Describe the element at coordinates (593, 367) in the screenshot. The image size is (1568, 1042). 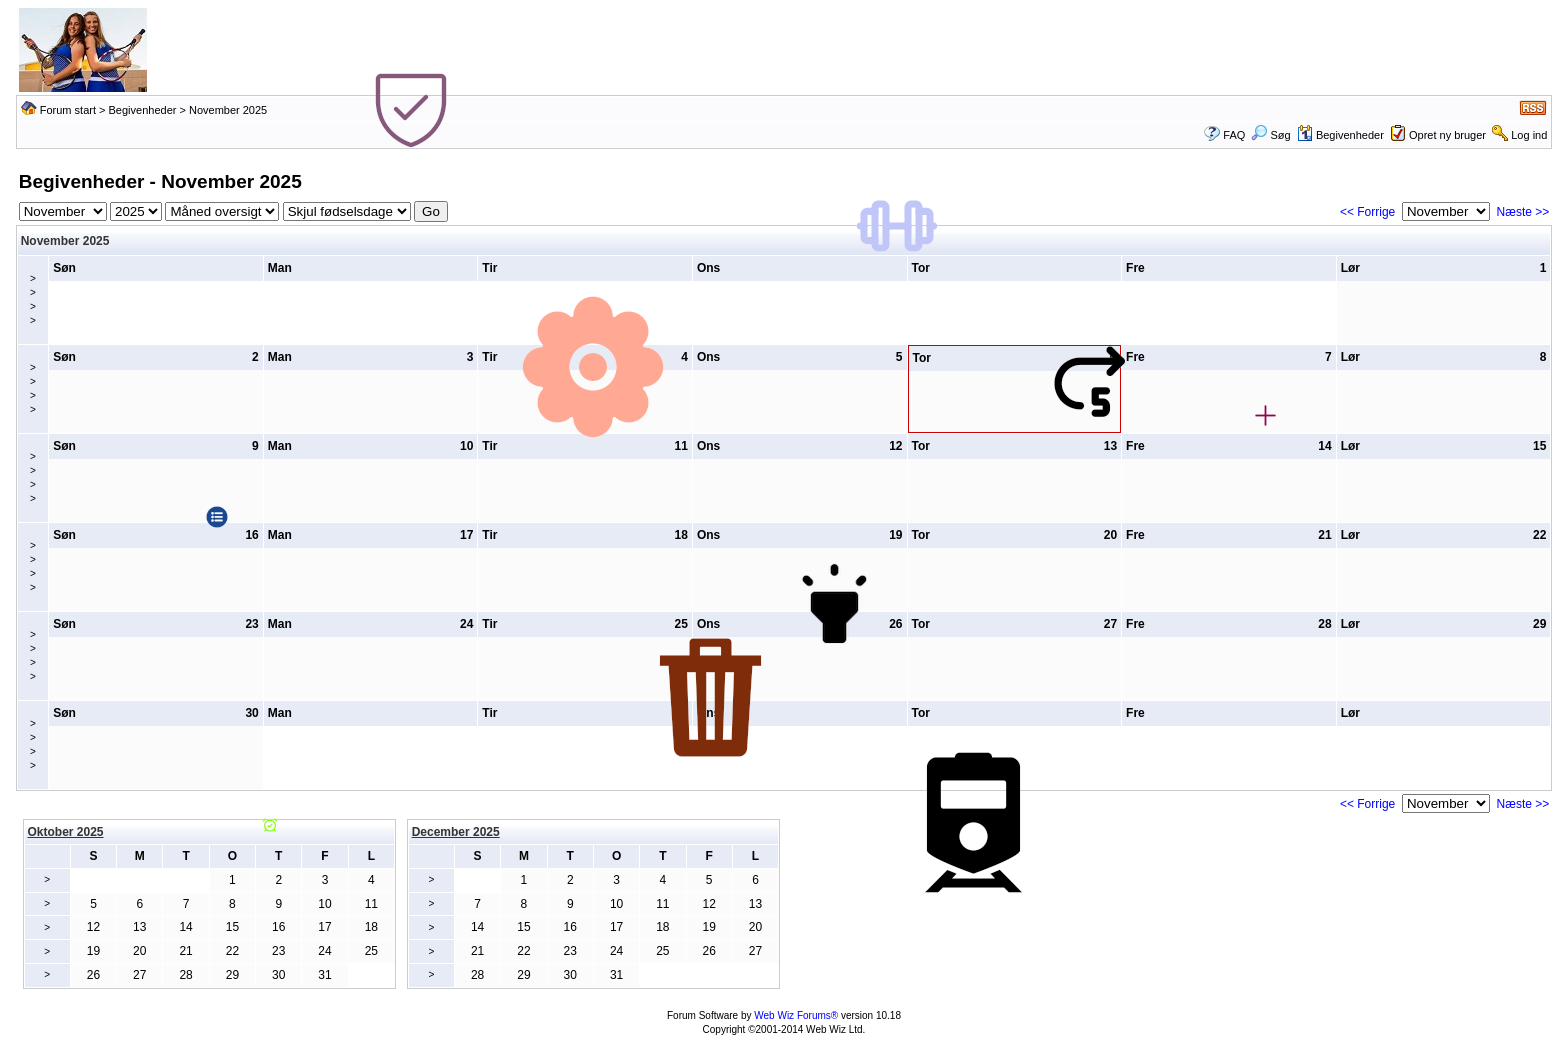
I see `access garden or plant care features` at that location.